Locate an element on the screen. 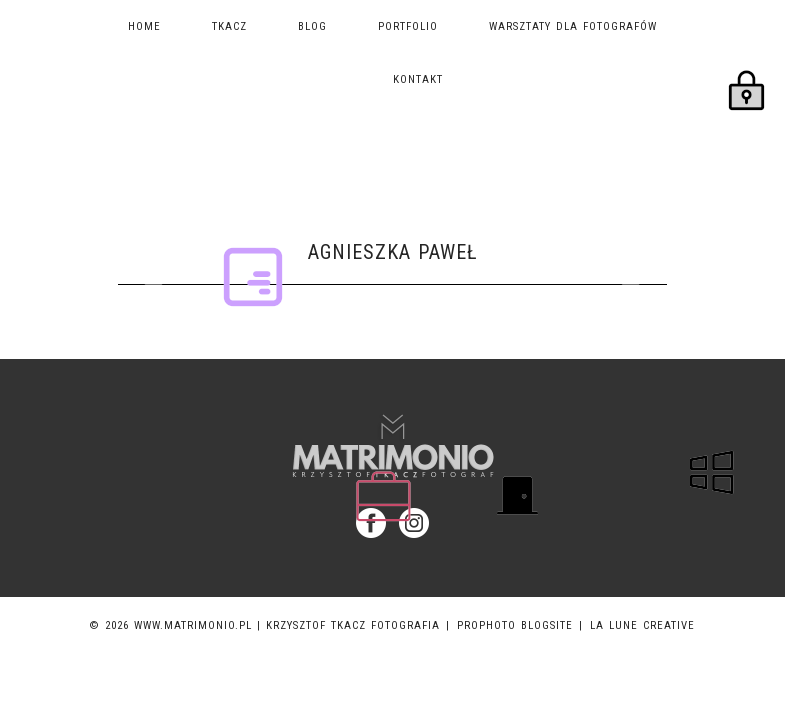 The height and width of the screenshot is (720, 785). open windows start menu is located at coordinates (713, 472).